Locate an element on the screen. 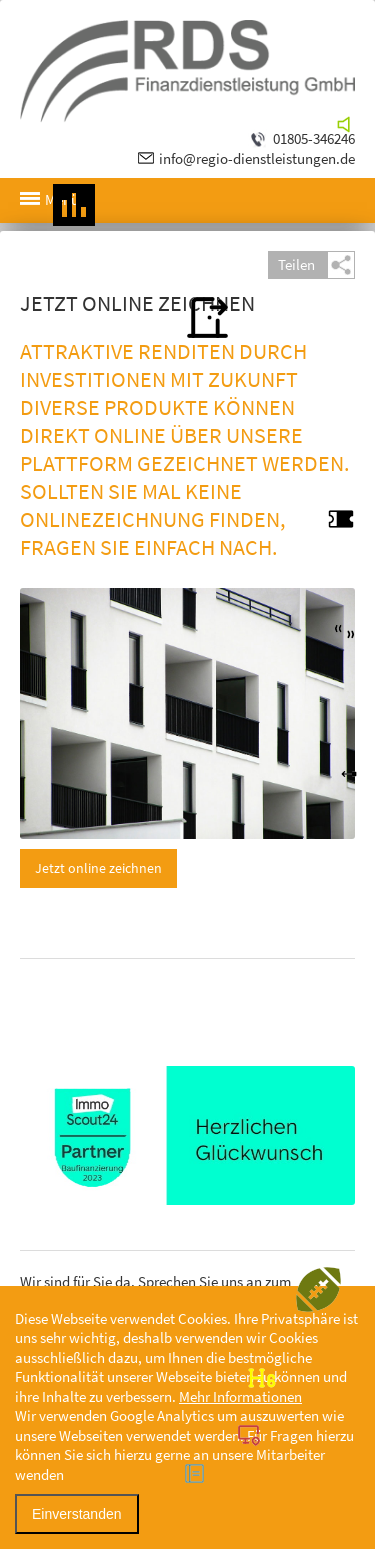 This screenshot has width=375, height=1549. log out of your account is located at coordinates (207, 317).